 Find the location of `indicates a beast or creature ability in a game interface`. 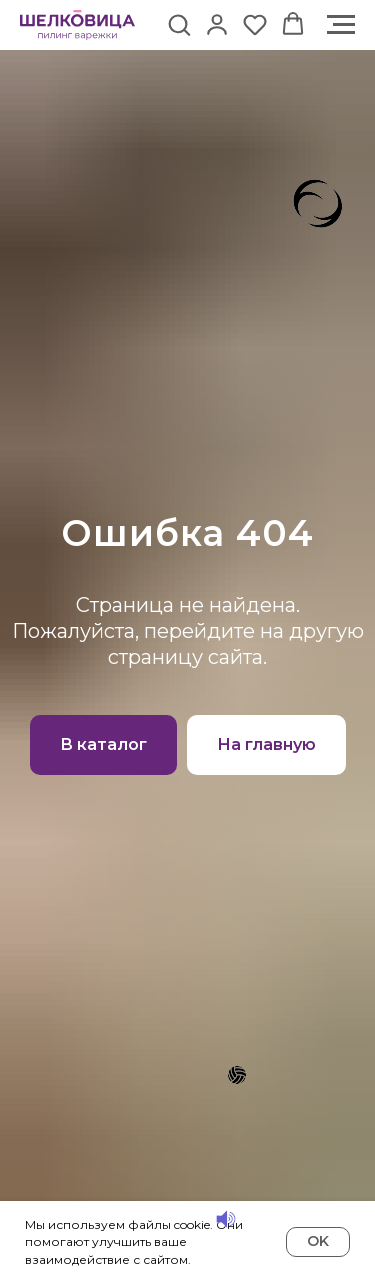

indicates a beast or creature ability in a game interface is located at coordinates (317, 203).